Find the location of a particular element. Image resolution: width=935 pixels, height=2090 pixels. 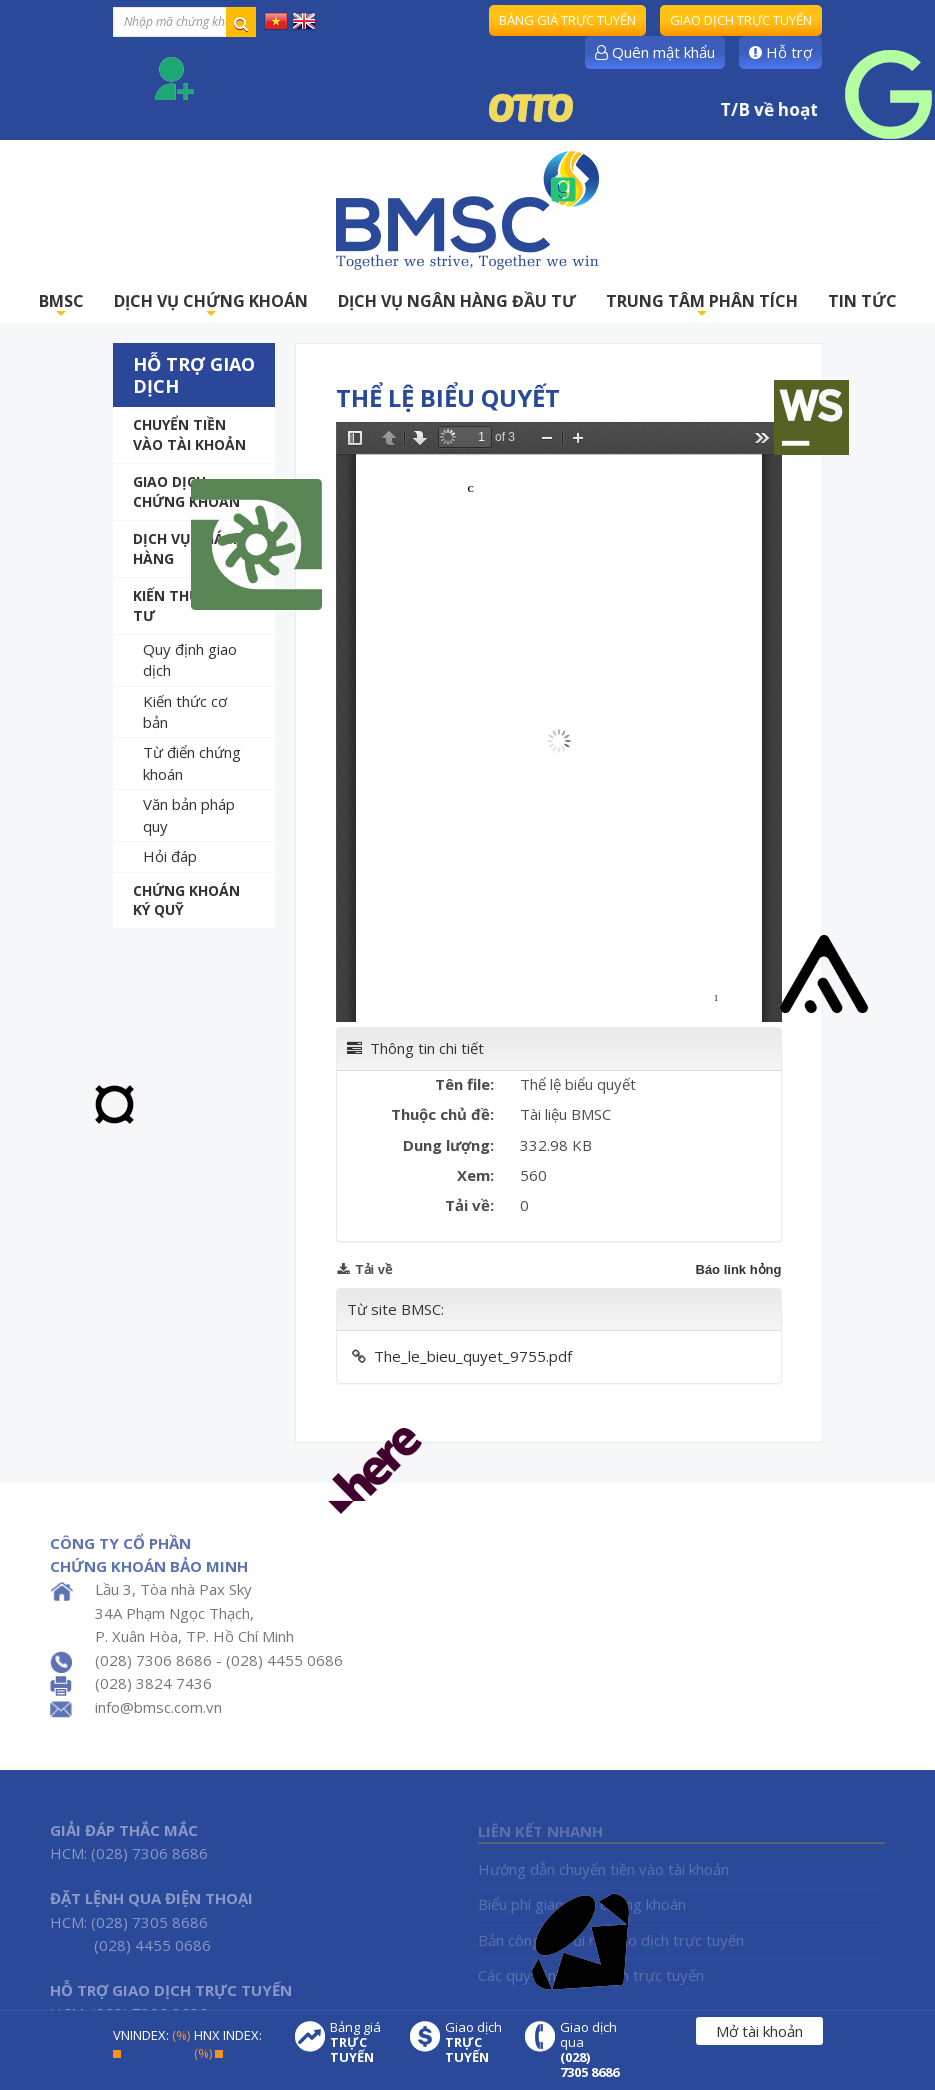

ruby programming language logo is located at coordinates (580, 1941).